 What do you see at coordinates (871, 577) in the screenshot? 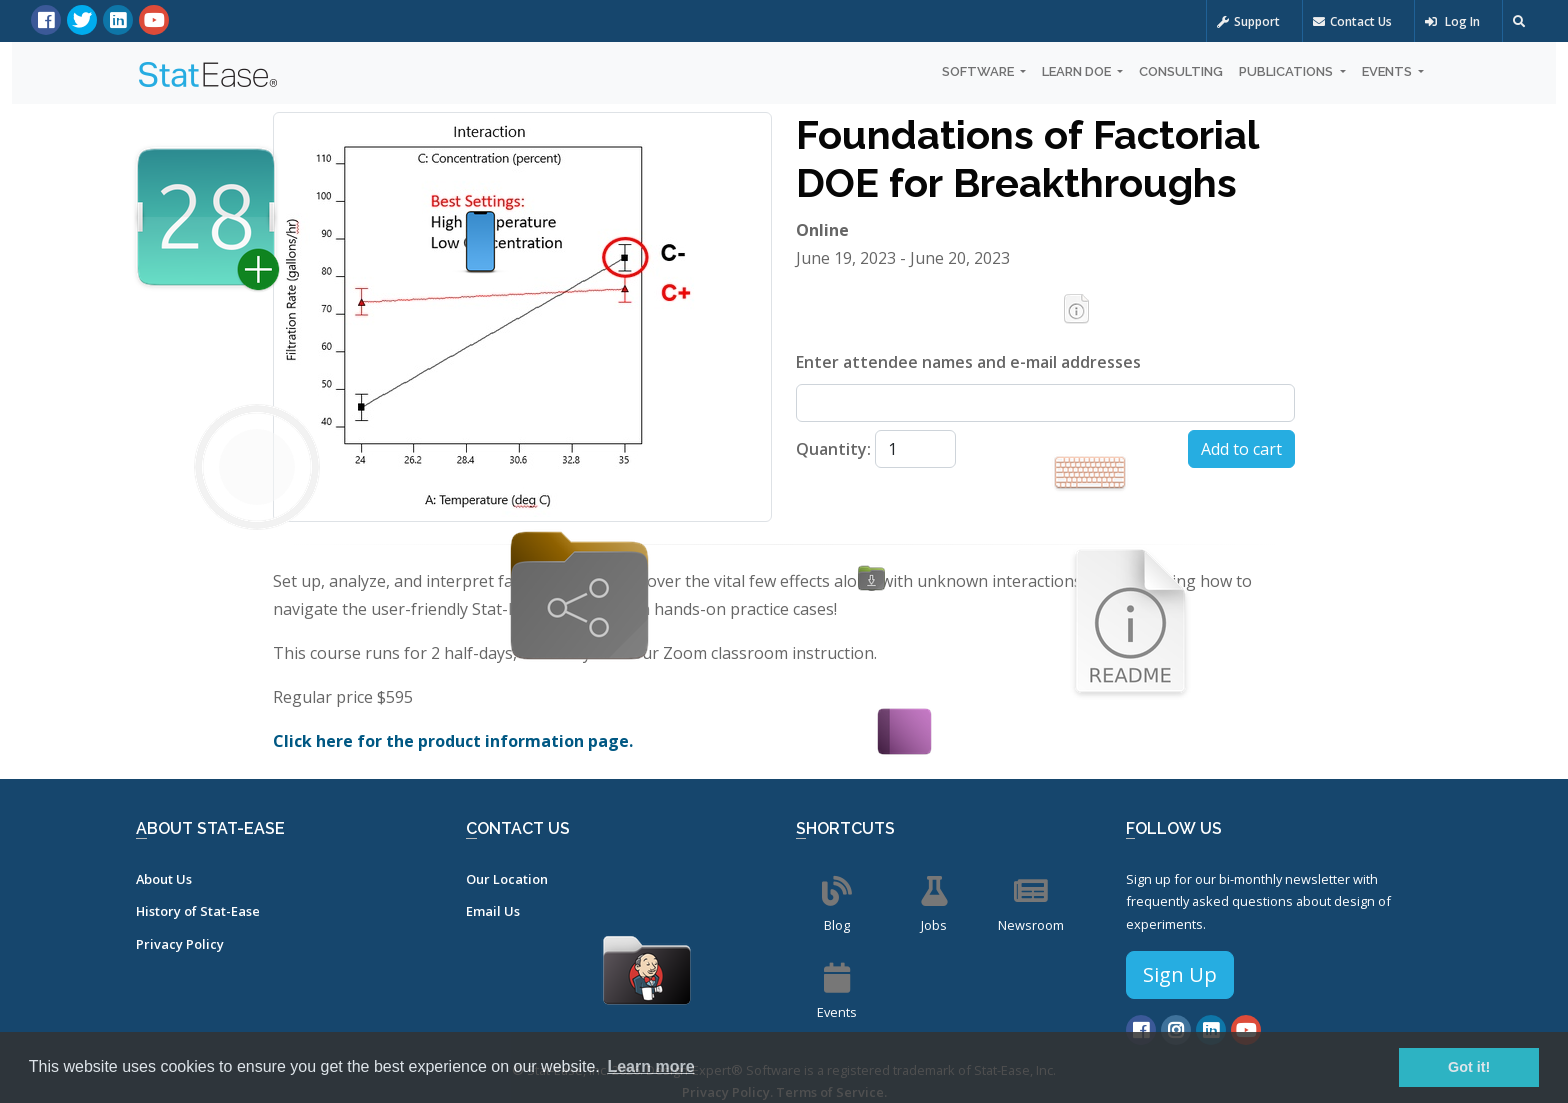
I see `open downloads folder` at bounding box center [871, 577].